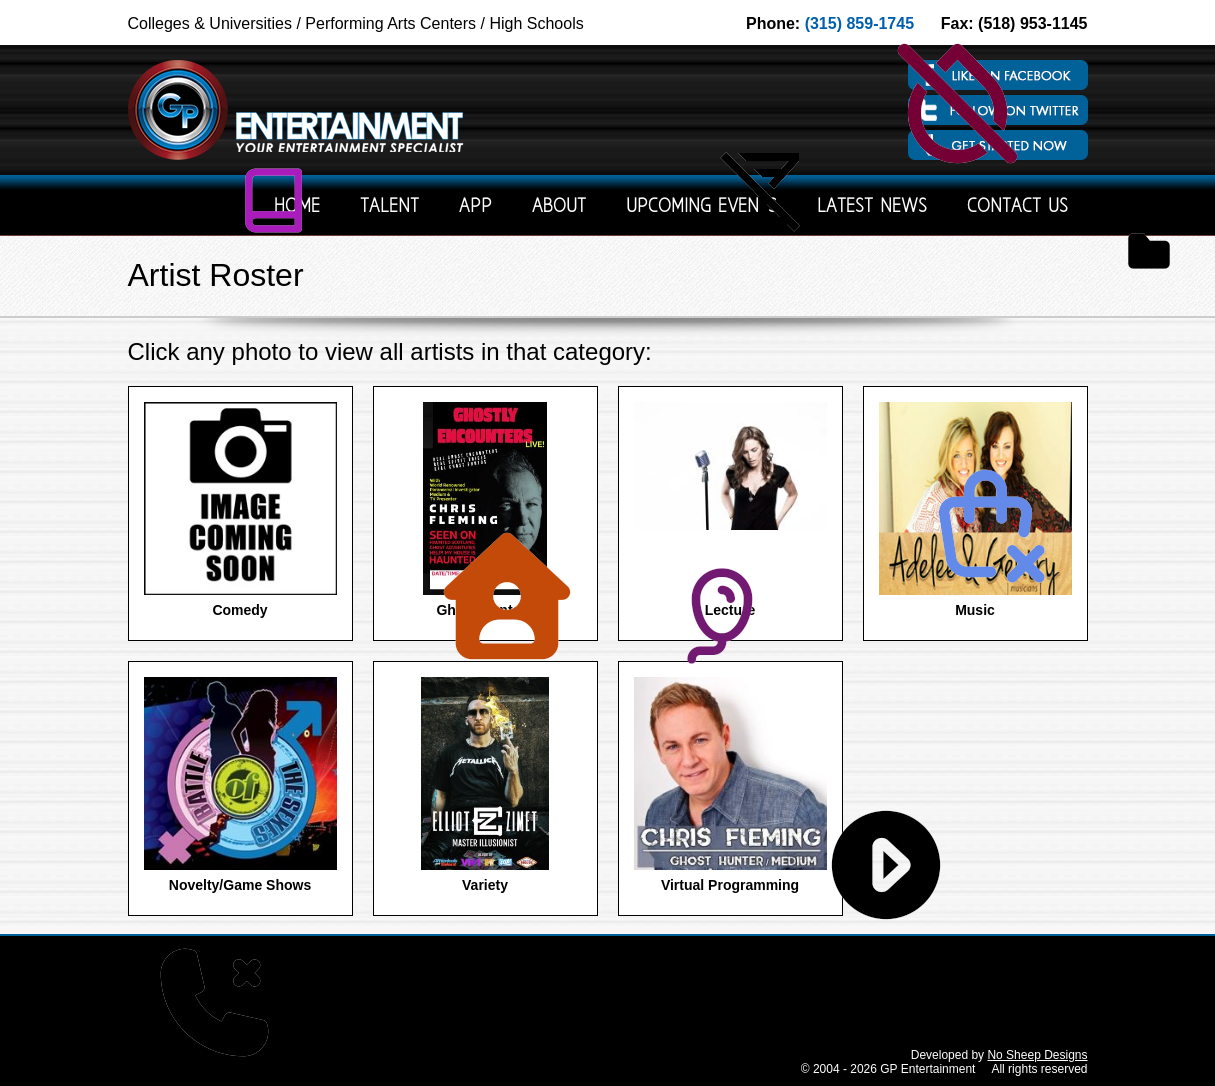 The image size is (1215, 1086). Describe the element at coordinates (507, 596) in the screenshot. I see `view your home profile` at that location.